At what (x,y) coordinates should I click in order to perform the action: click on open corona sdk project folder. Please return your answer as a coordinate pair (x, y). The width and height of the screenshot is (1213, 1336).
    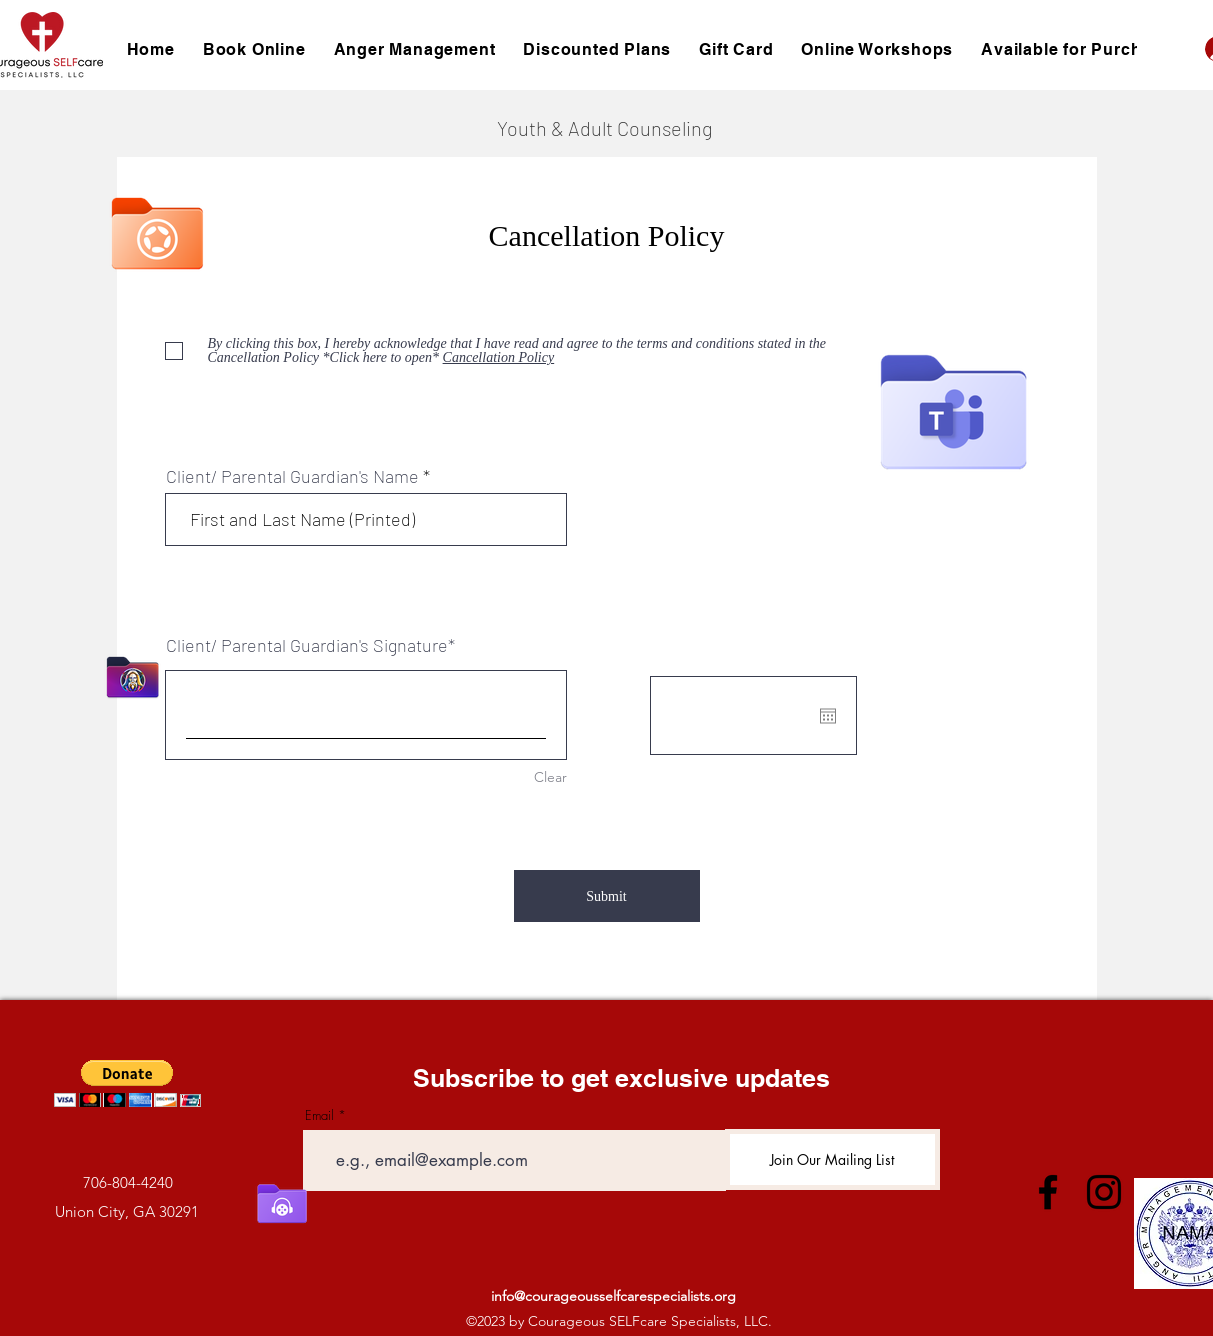
    Looking at the image, I should click on (157, 236).